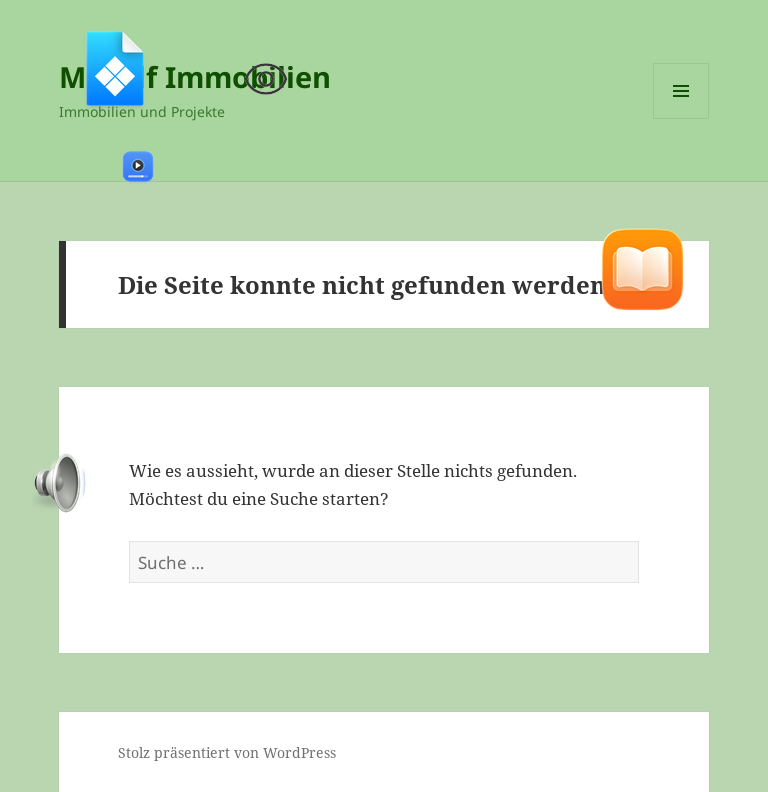 Image resolution: width=768 pixels, height=792 pixels. What do you see at coordinates (115, 70) in the screenshot?
I see `windows control panel file running through wine compatibility layer` at bounding box center [115, 70].